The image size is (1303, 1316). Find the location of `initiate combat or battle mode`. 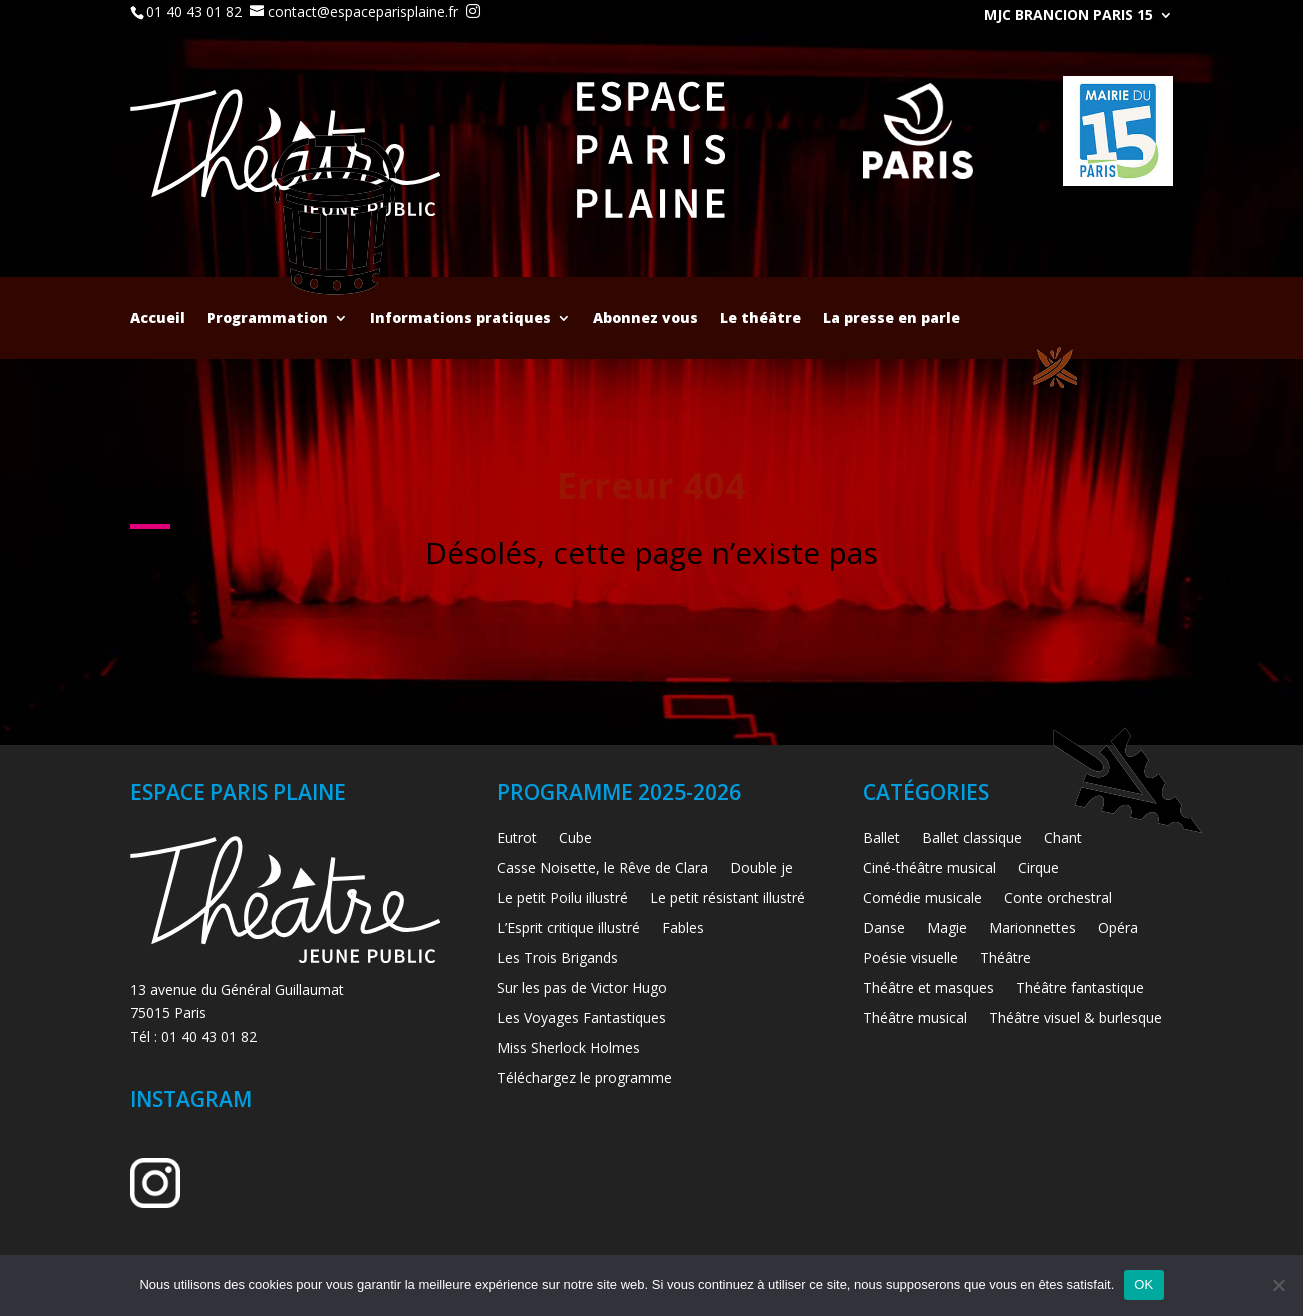

initiate combat or battle mode is located at coordinates (1055, 368).